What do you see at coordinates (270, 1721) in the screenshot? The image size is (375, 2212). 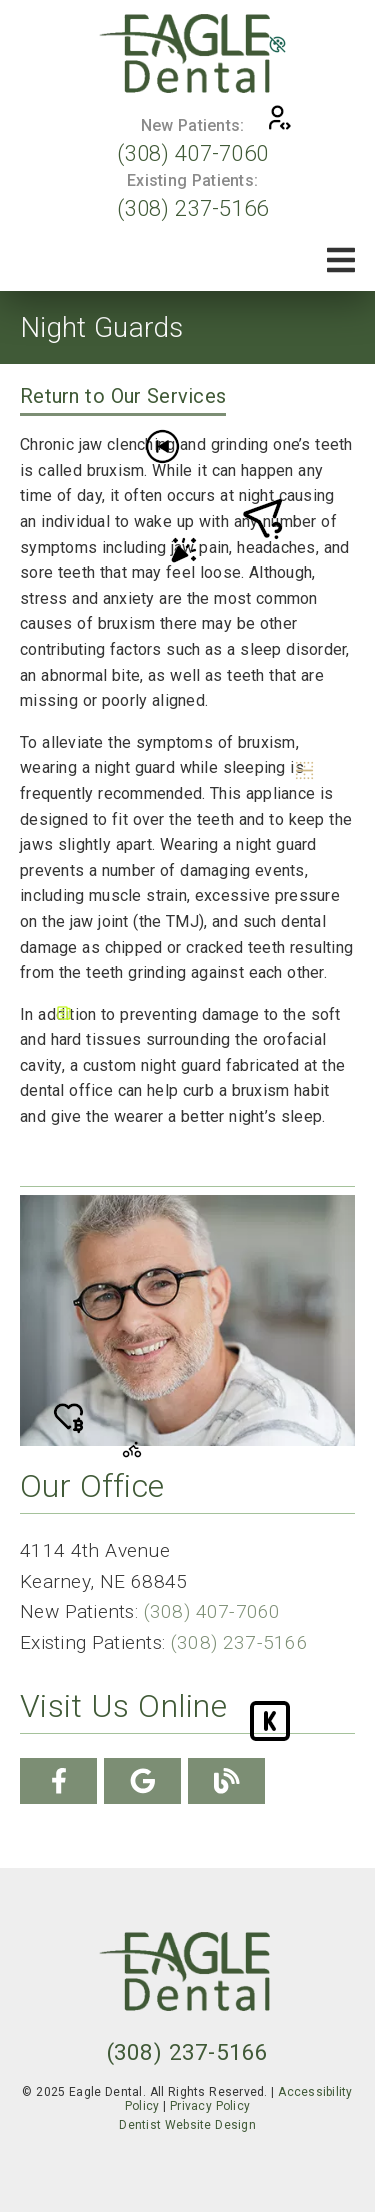 I see `keyboard shortcut indicator for the letter K` at bounding box center [270, 1721].